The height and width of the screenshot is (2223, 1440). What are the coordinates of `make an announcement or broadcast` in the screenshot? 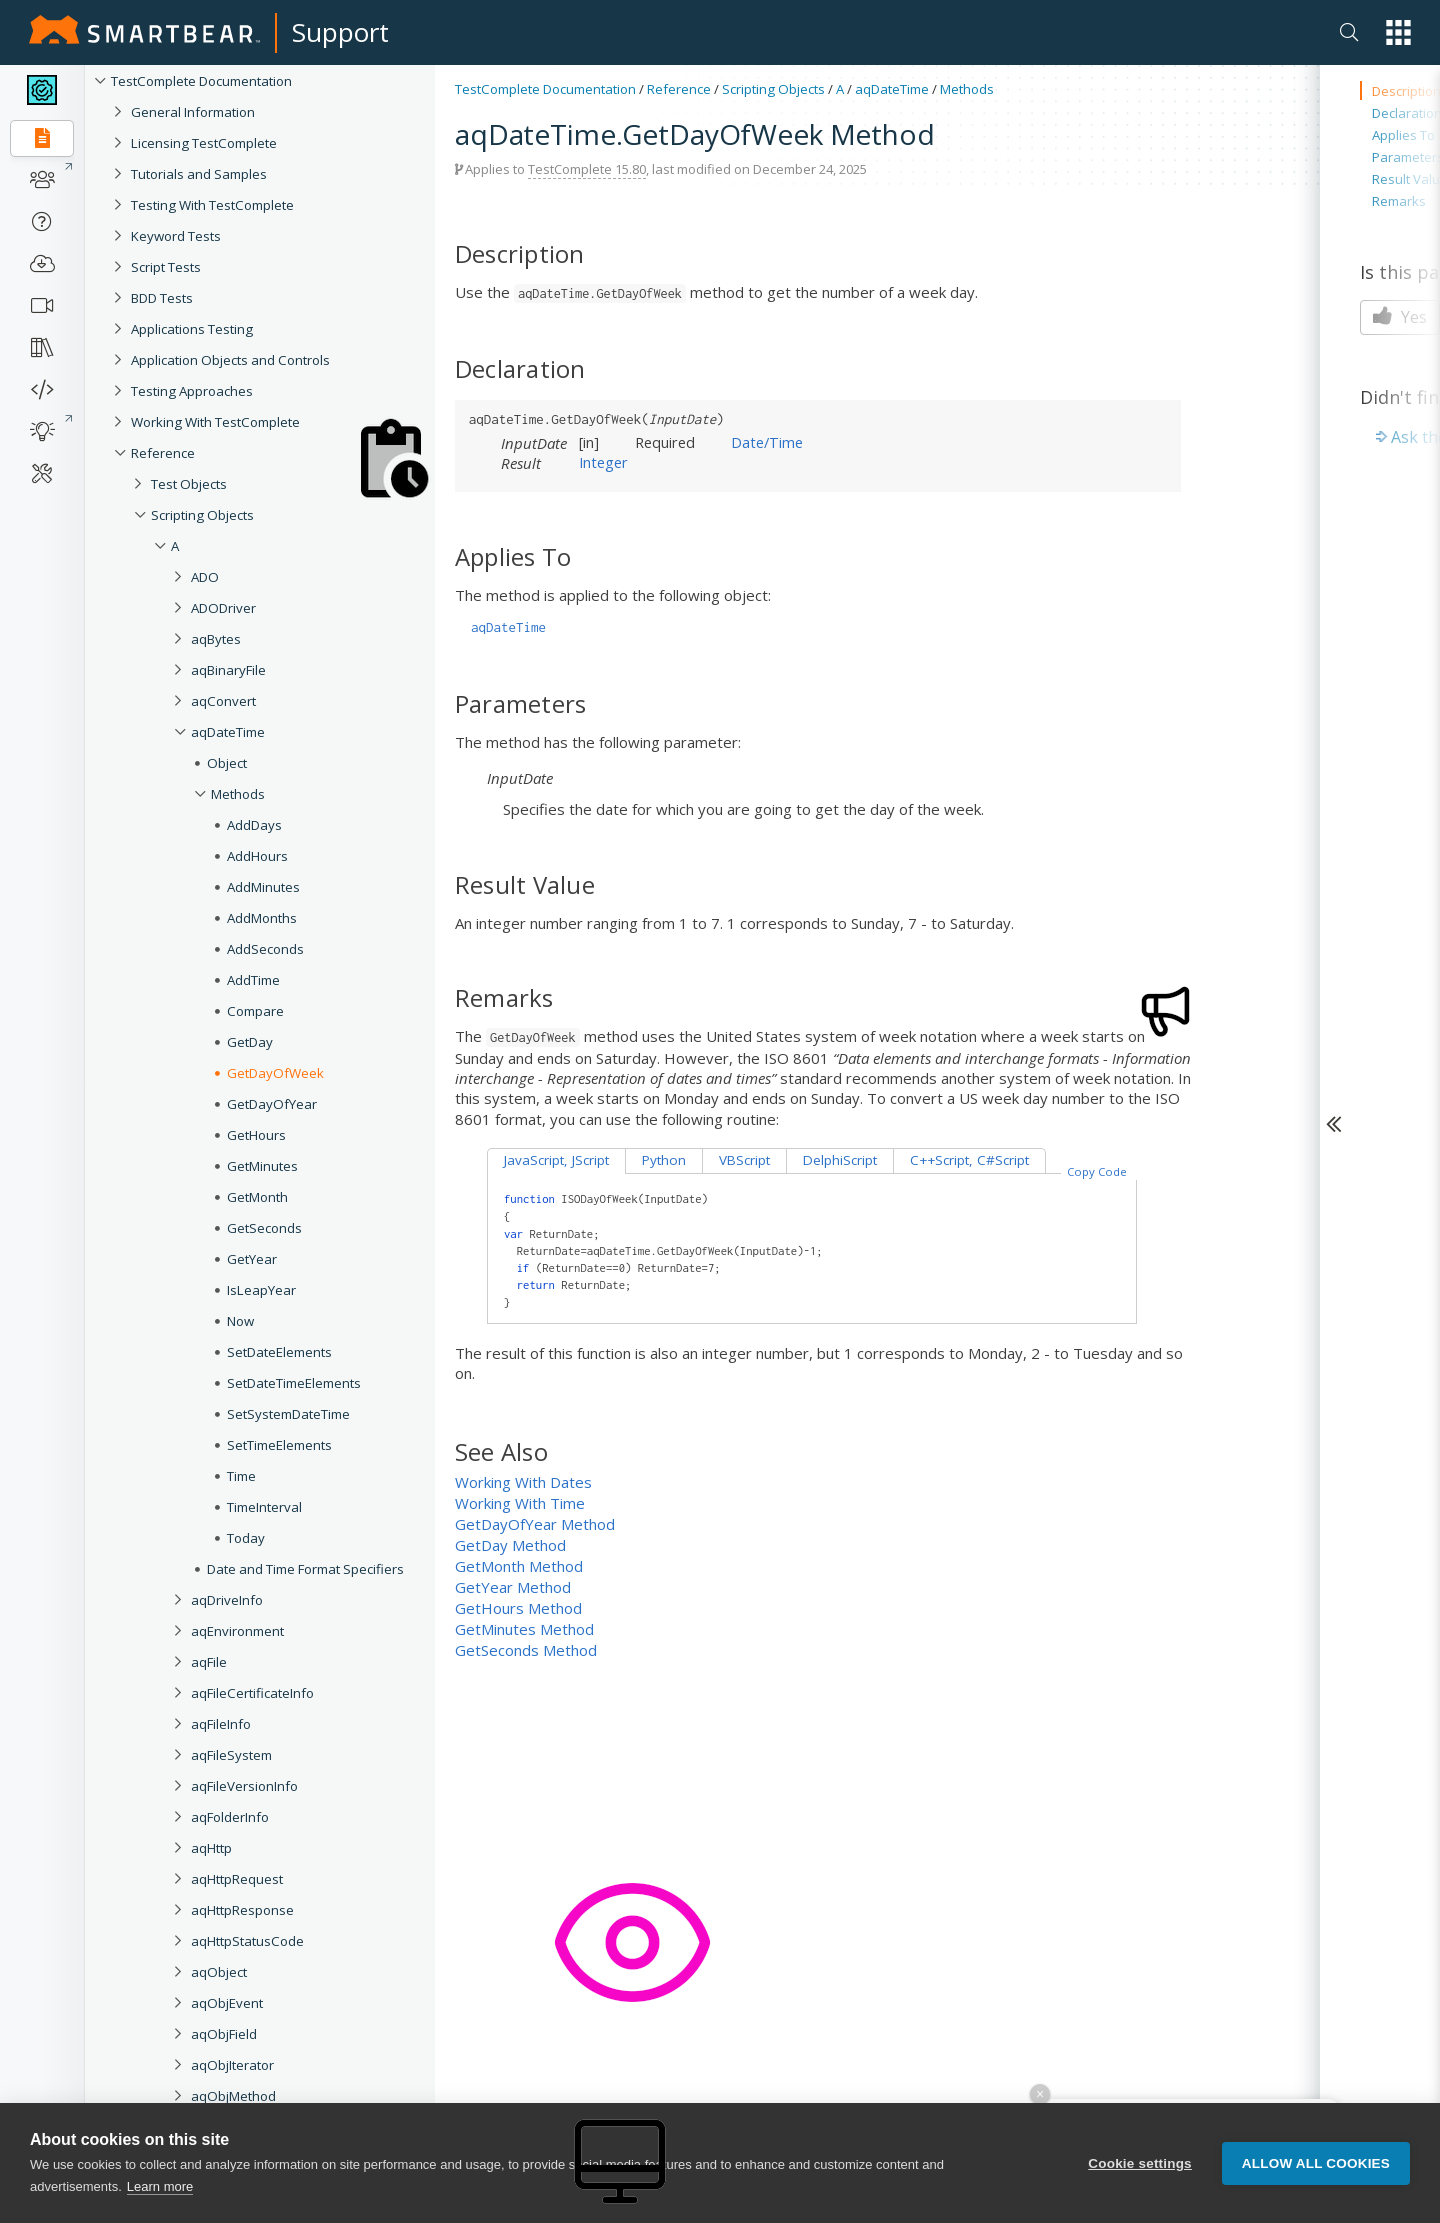 It's located at (1165, 1010).